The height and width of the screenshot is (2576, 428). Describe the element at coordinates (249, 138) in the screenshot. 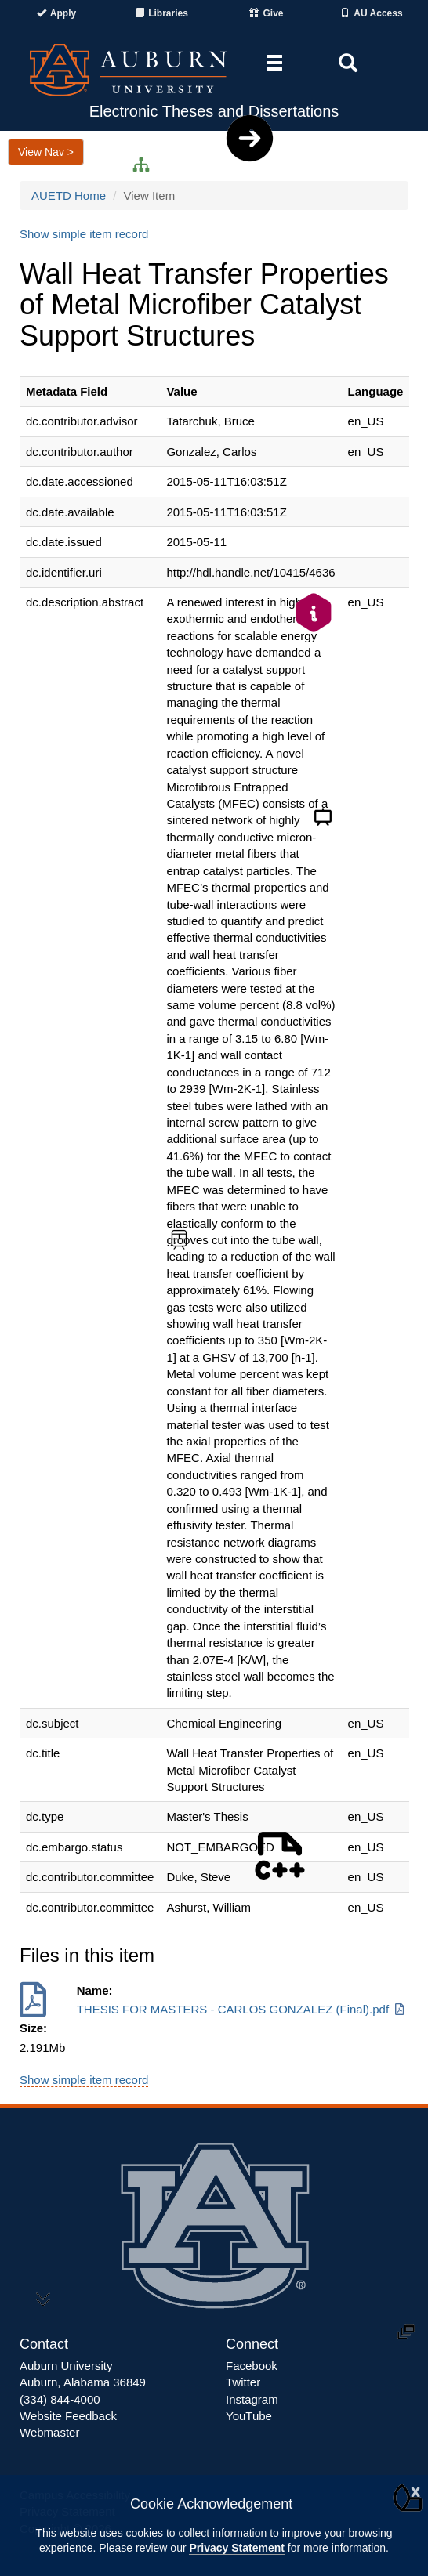

I see `proceed to the next step` at that location.